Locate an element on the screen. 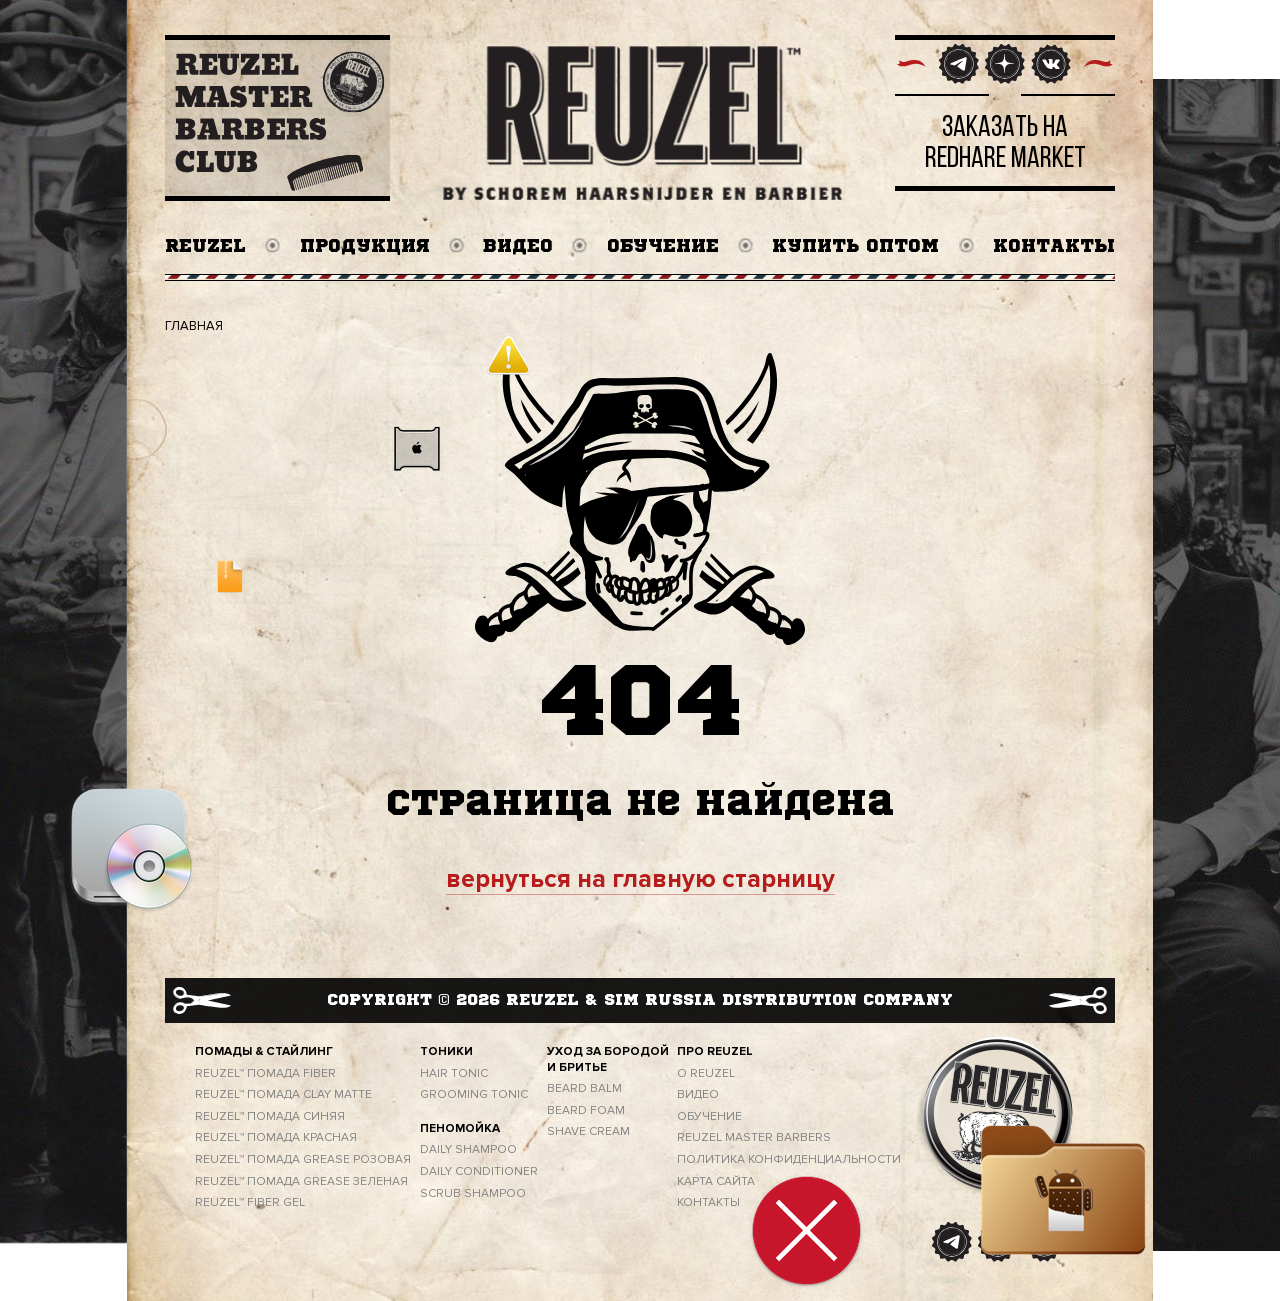  indicates a warning or caution alert requiring attention is located at coordinates (508, 355).